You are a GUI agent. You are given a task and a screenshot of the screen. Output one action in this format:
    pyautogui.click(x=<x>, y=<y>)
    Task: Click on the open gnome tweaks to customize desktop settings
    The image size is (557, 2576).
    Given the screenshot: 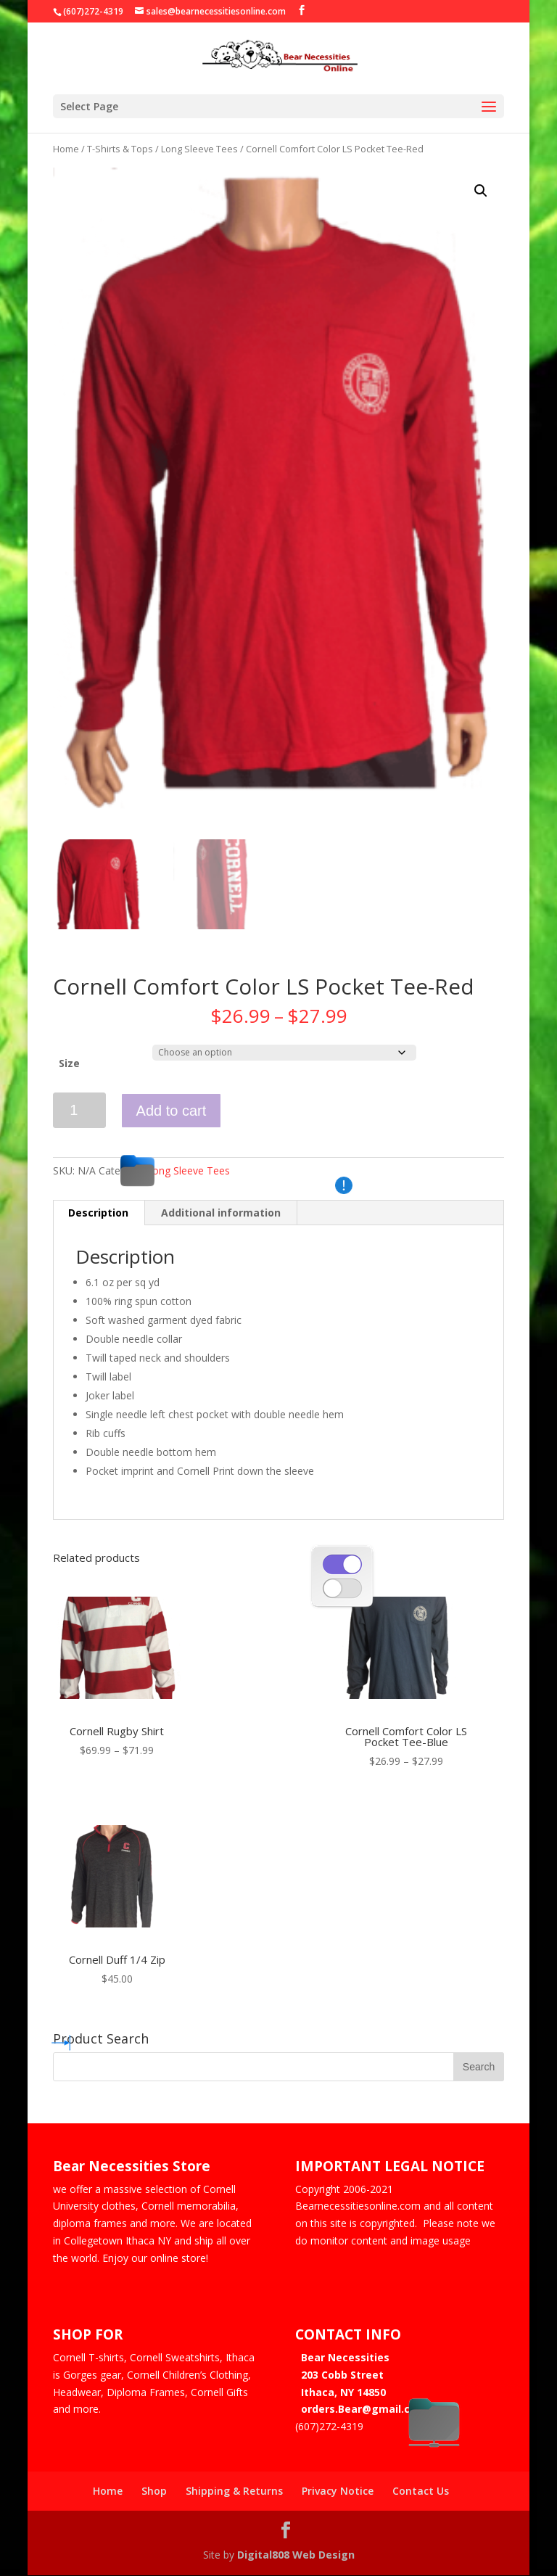 What is the action you would take?
    pyautogui.click(x=342, y=1576)
    